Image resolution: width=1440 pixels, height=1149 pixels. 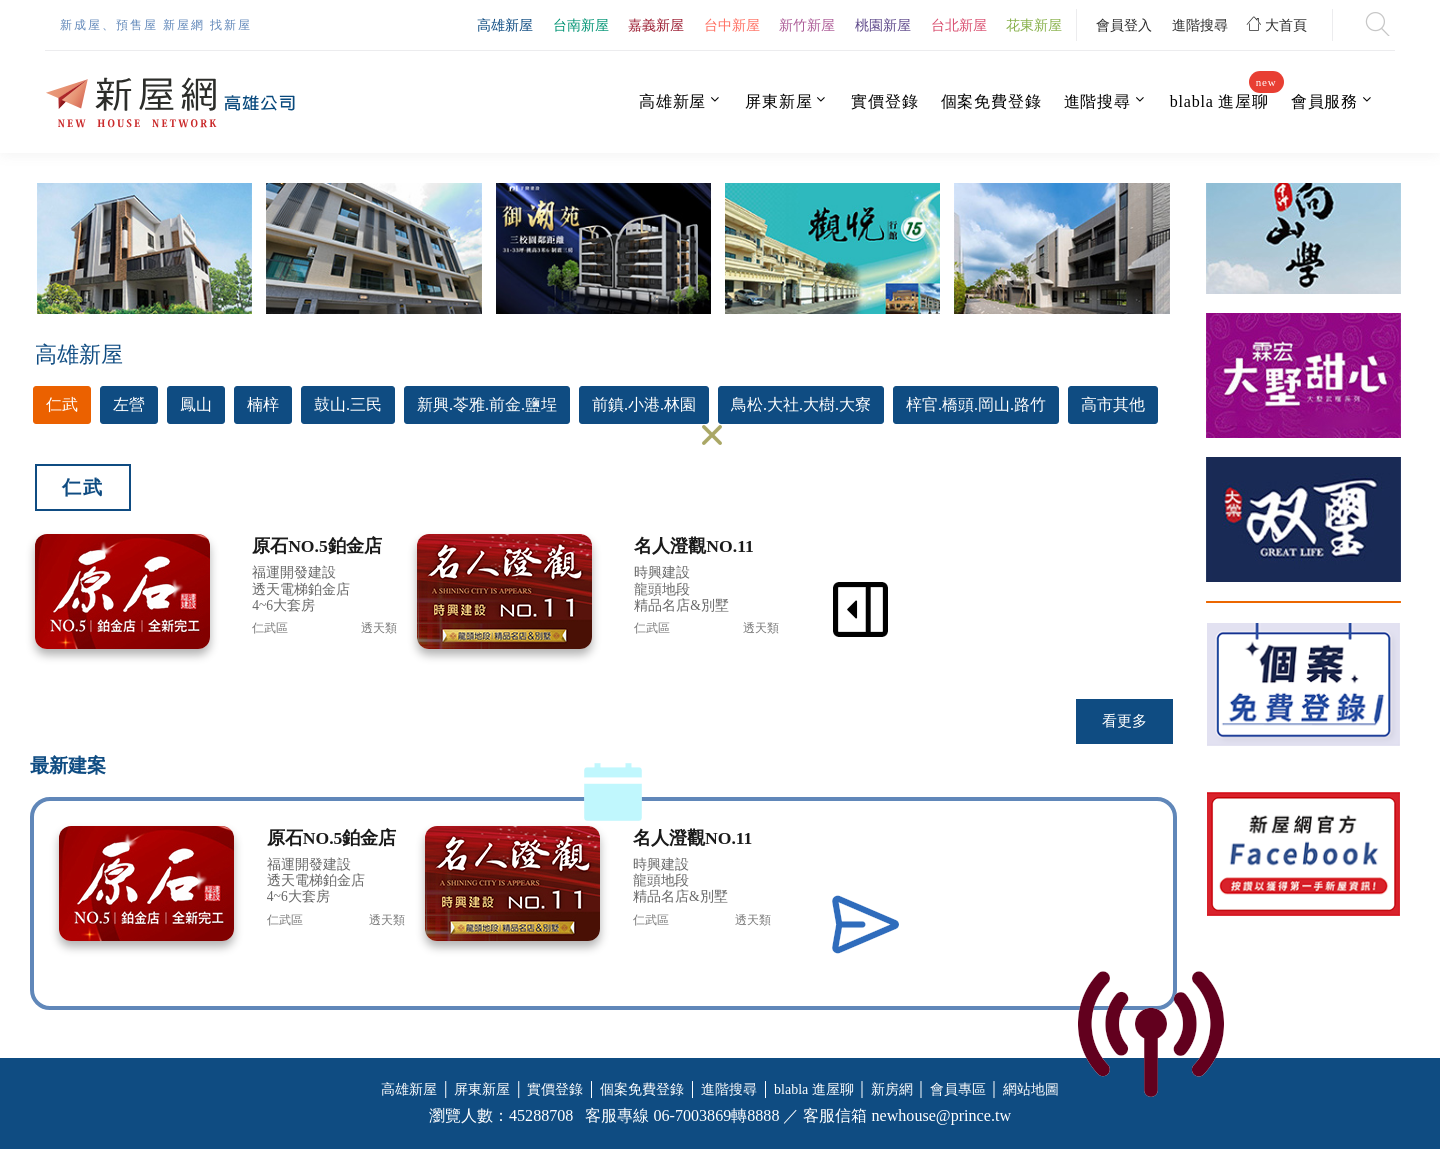 I want to click on send a message or email, so click(x=865, y=924).